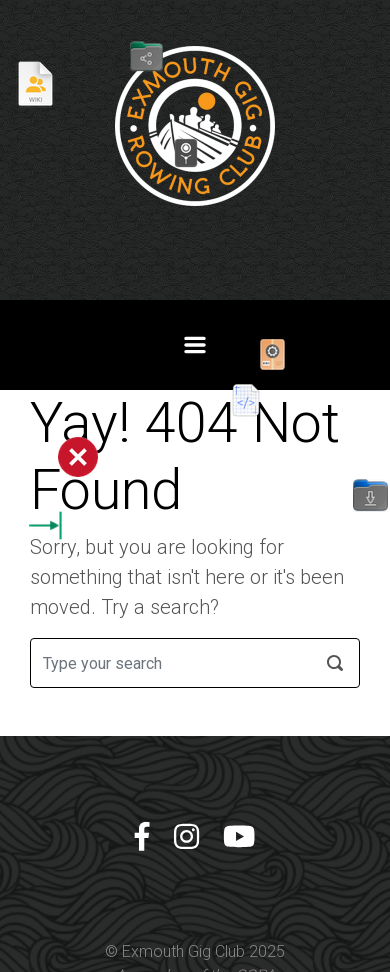  Describe the element at coordinates (45, 525) in the screenshot. I see `go to the last item or page` at that location.